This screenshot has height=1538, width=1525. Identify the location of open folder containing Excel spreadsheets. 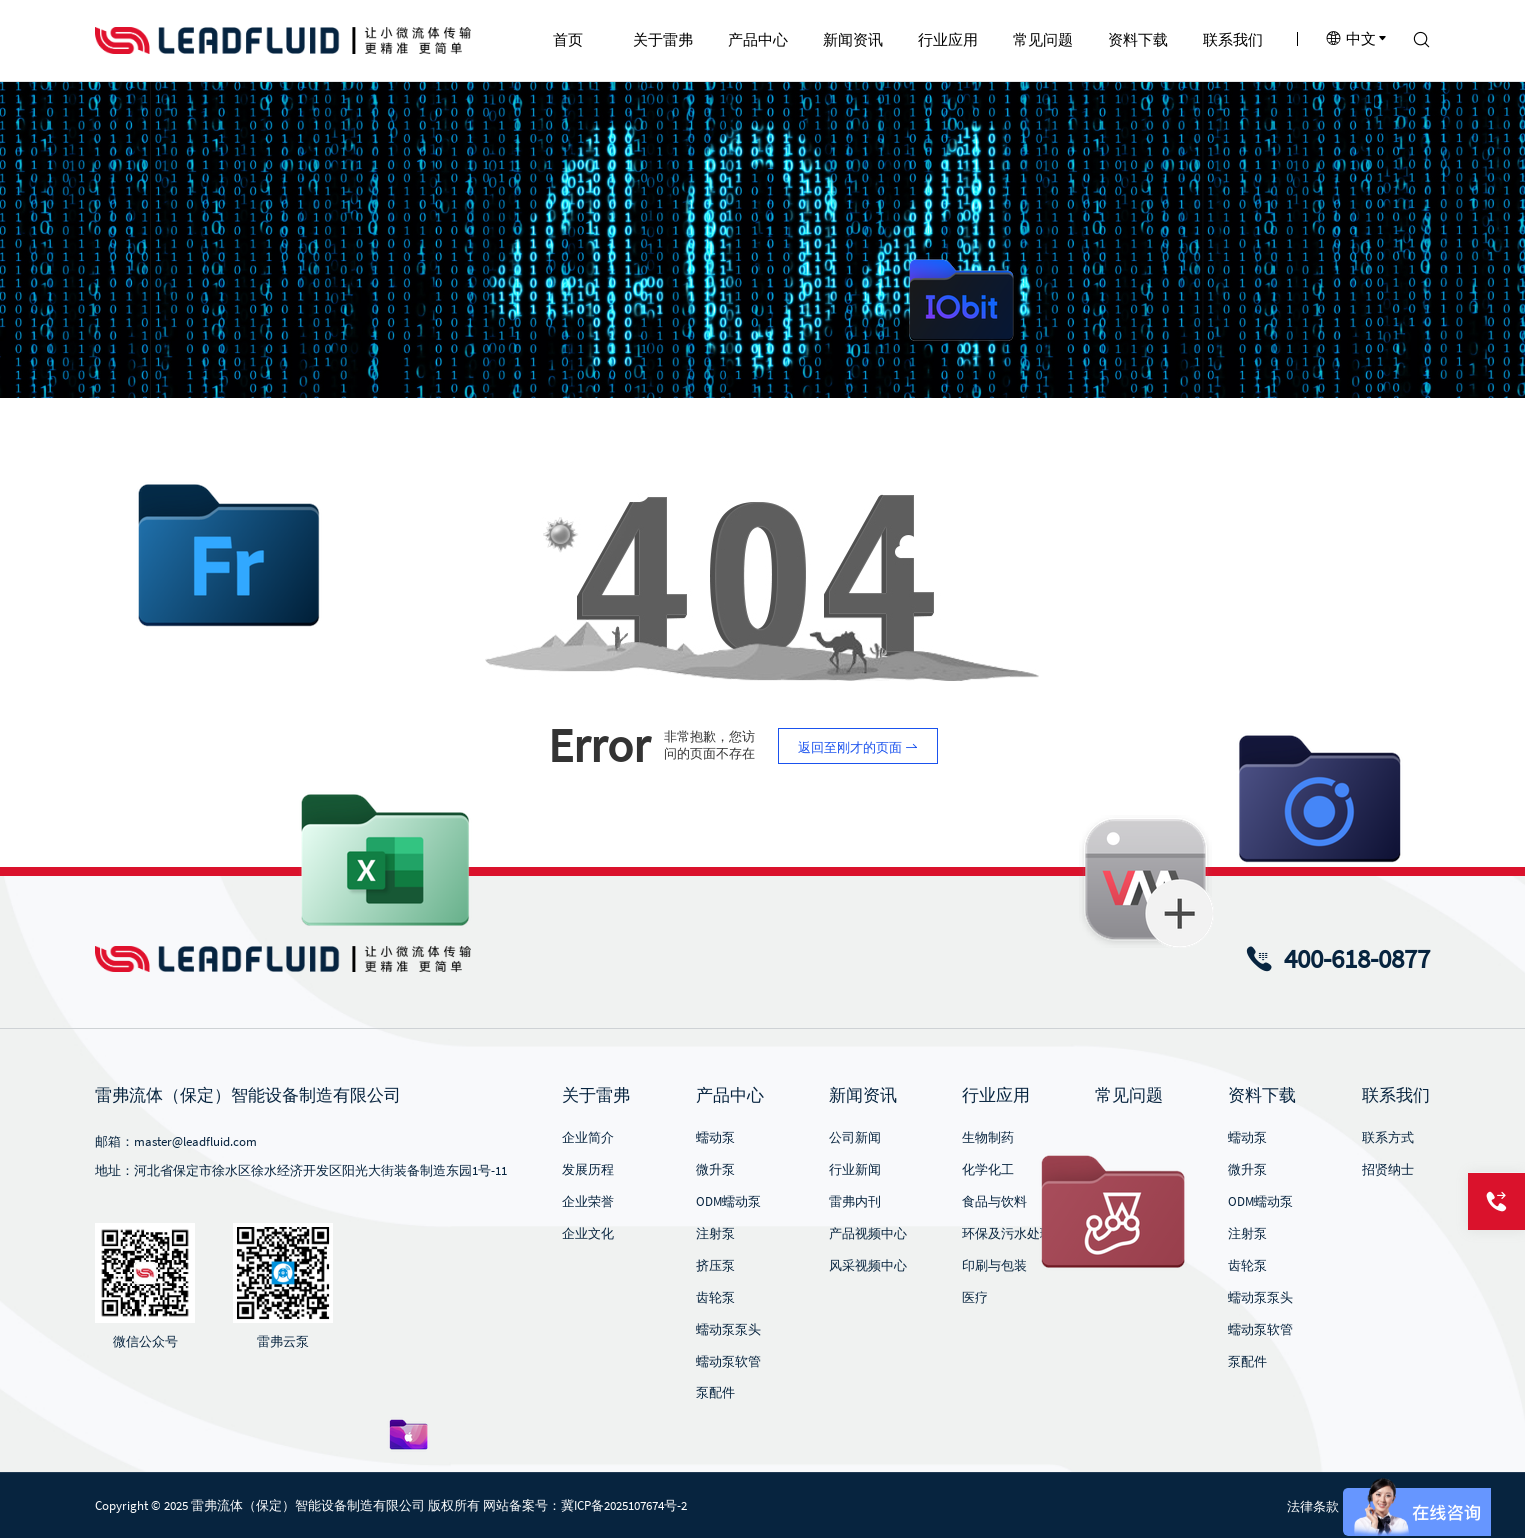
(384, 864).